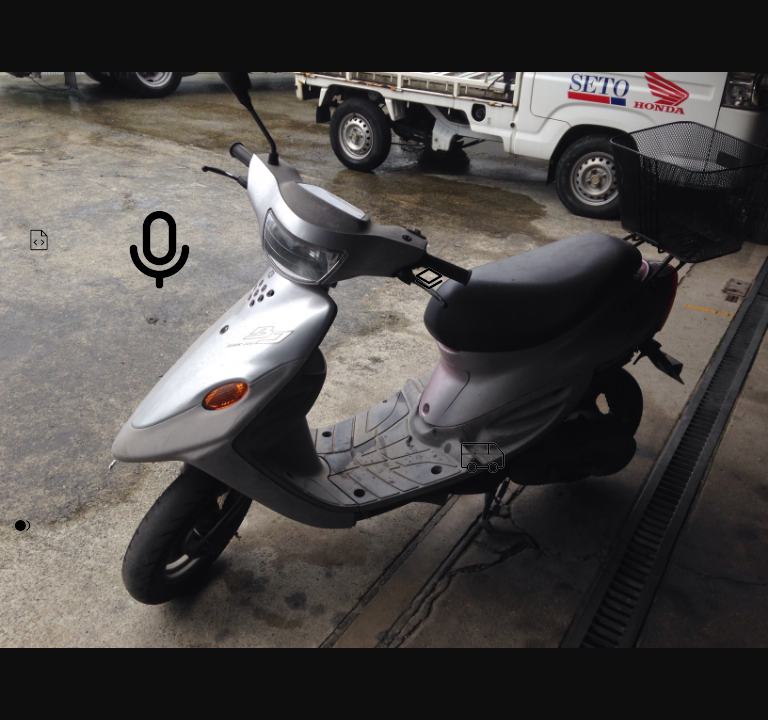 This screenshot has width=768, height=720. What do you see at coordinates (398, 472) in the screenshot?
I see `select or define a region` at bounding box center [398, 472].